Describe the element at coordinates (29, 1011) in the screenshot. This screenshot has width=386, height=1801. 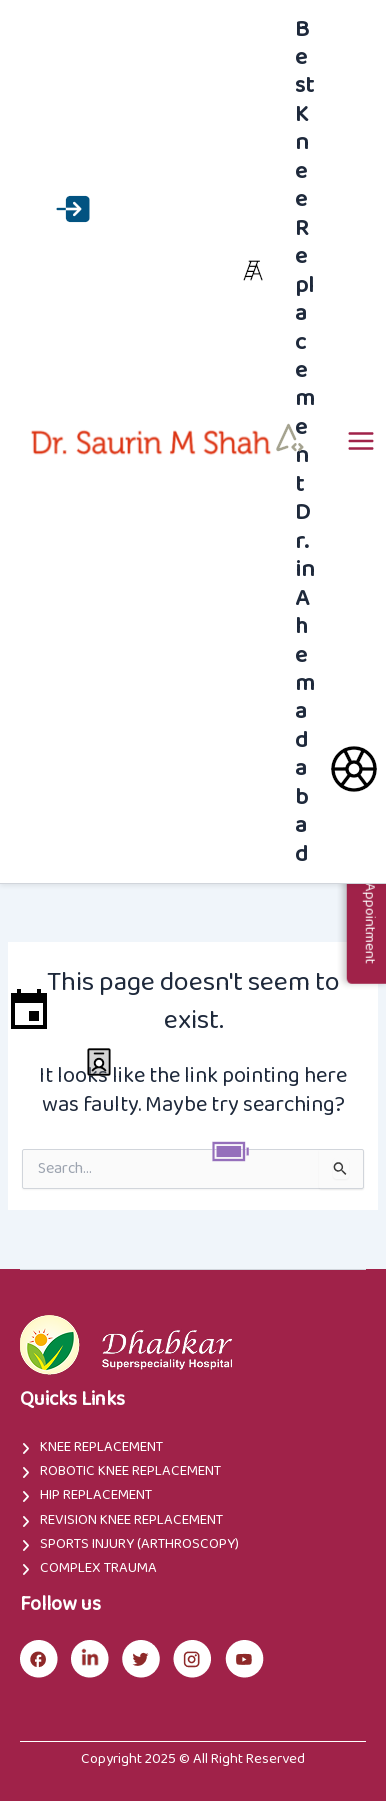
I see `add an event to your calendar` at that location.